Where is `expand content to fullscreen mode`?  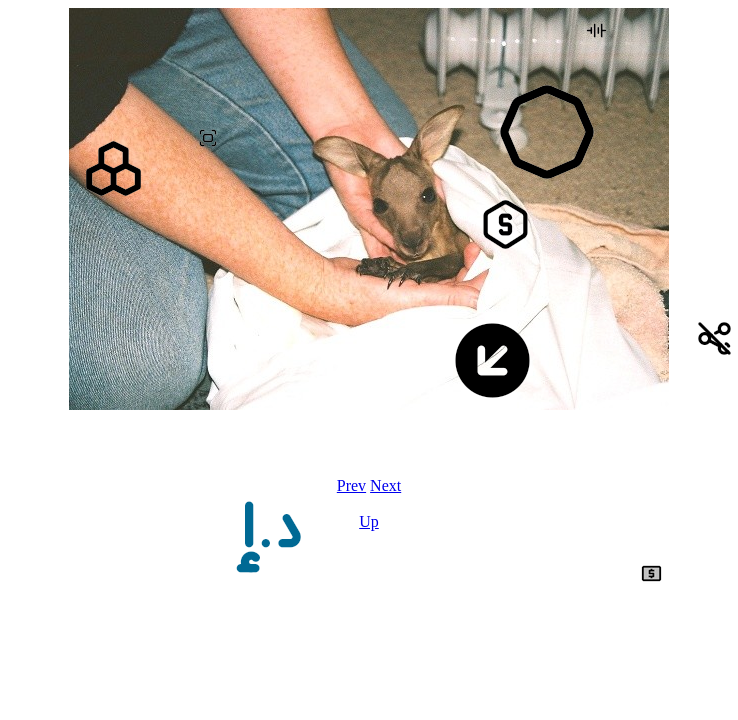
expand content to fullscreen mode is located at coordinates (208, 138).